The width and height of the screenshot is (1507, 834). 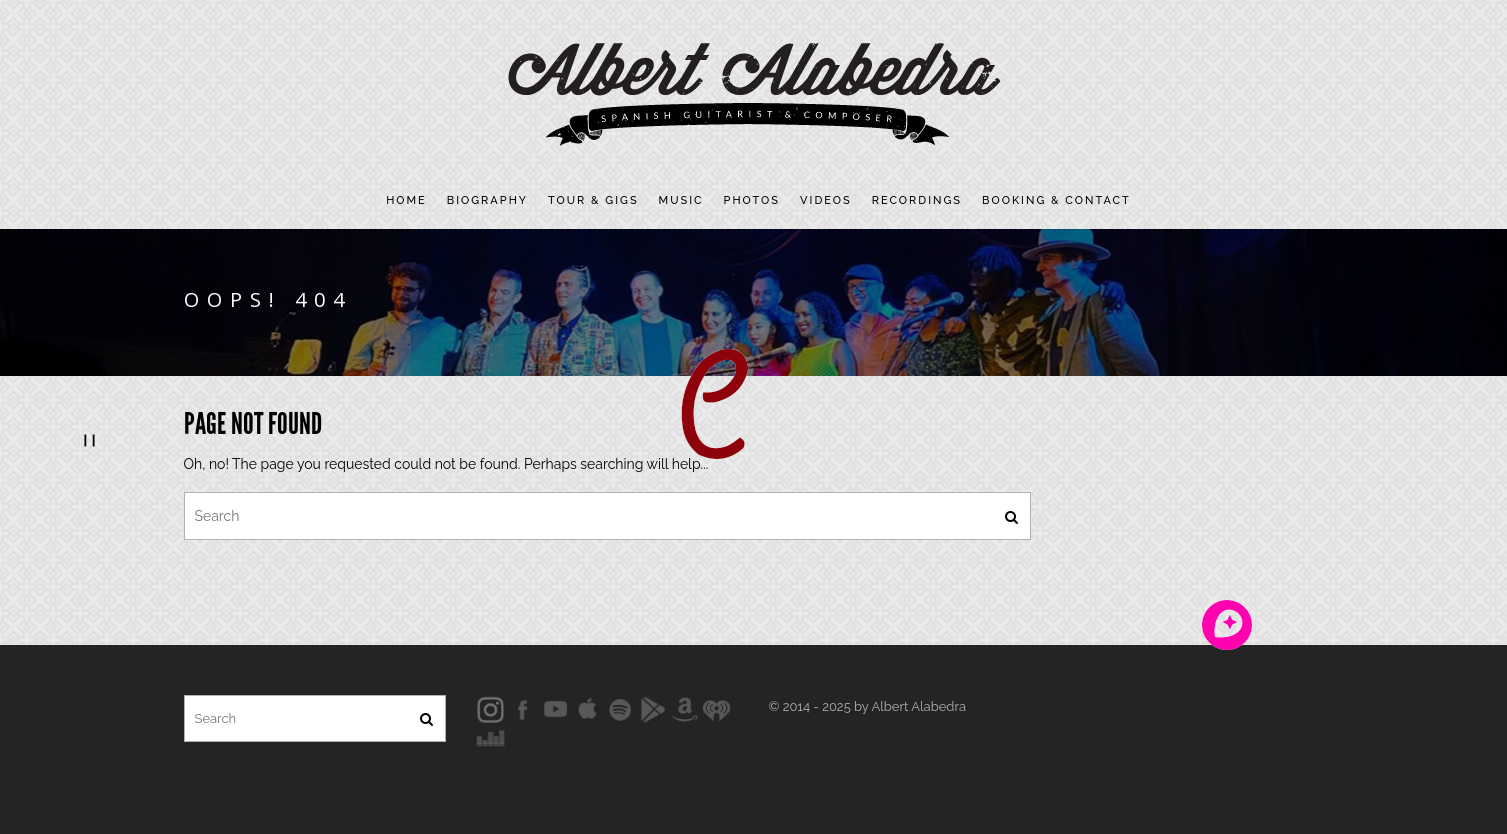 I want to click on open calibre-web ebook management app, so click(x=715, y=404).